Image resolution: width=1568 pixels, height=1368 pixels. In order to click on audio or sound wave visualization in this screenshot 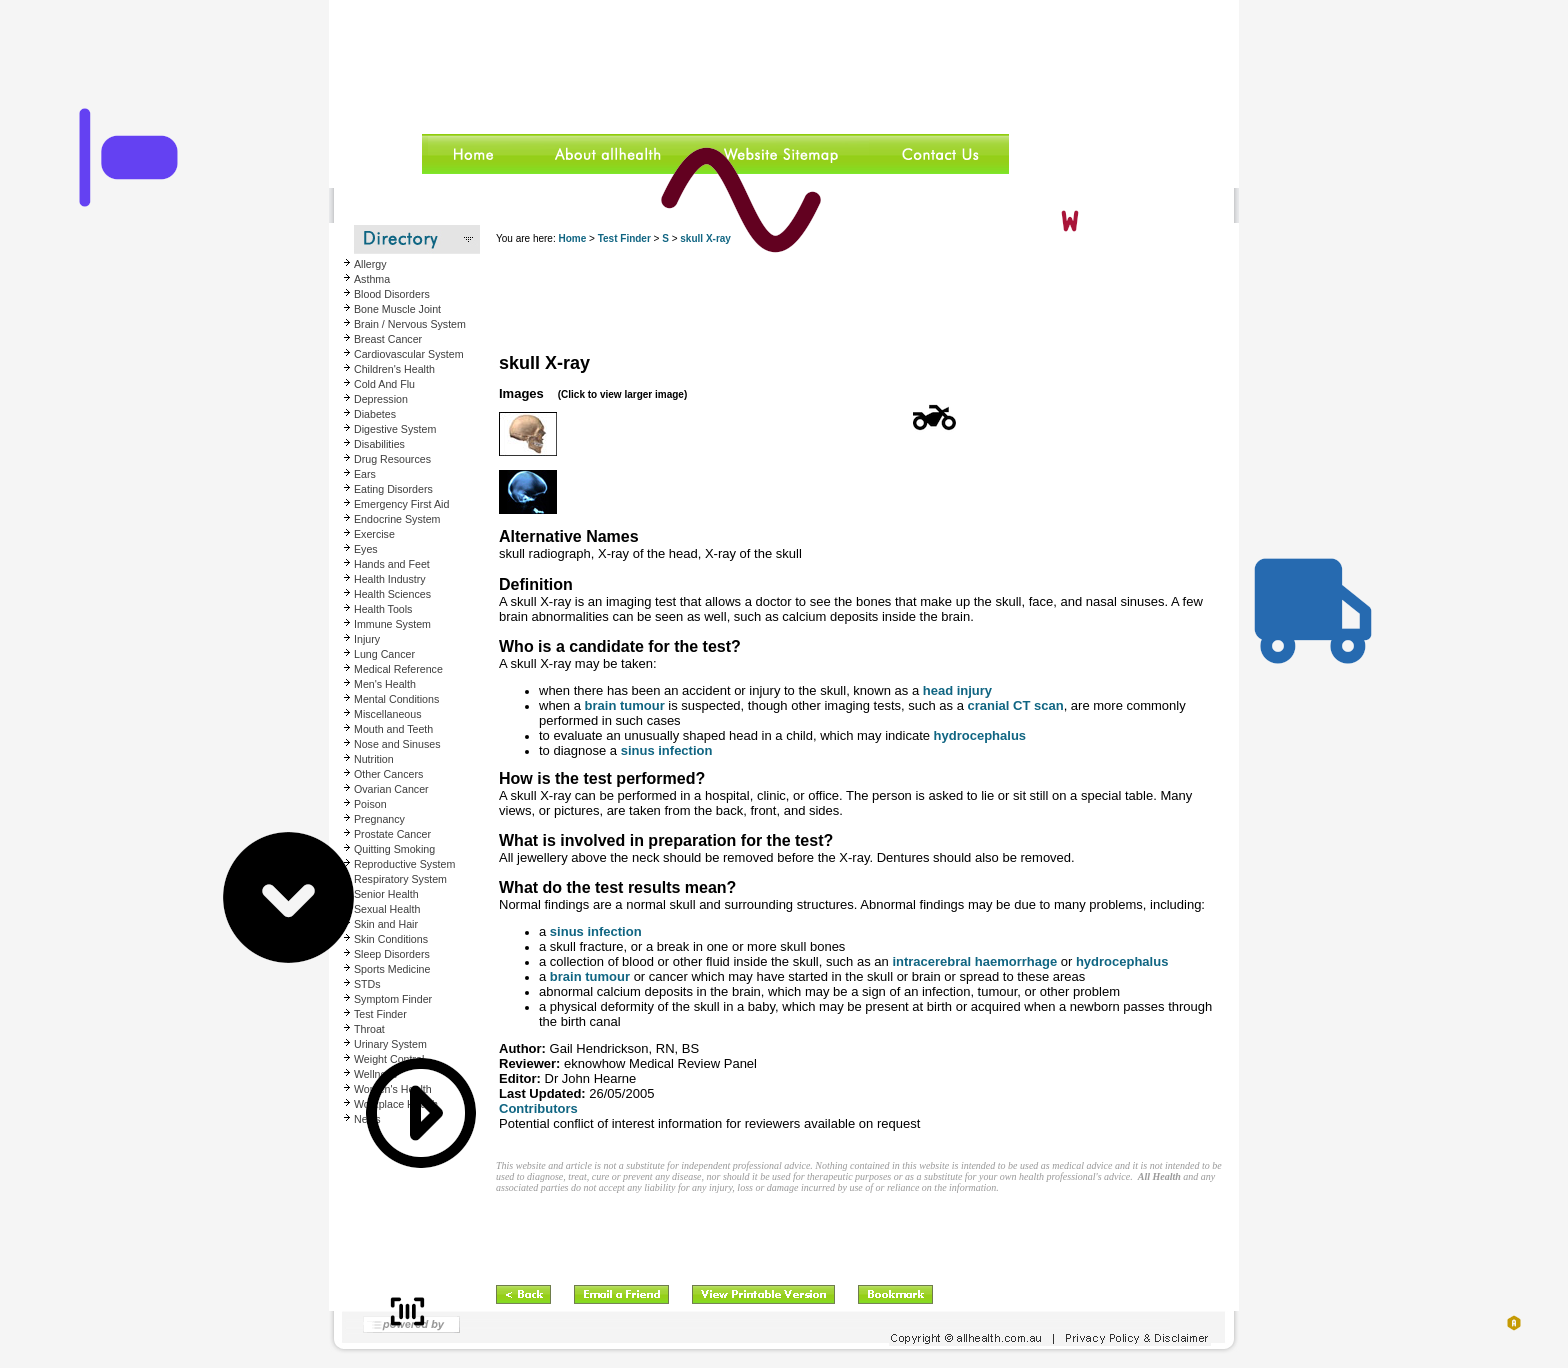, I will do `click(741, 200)`.